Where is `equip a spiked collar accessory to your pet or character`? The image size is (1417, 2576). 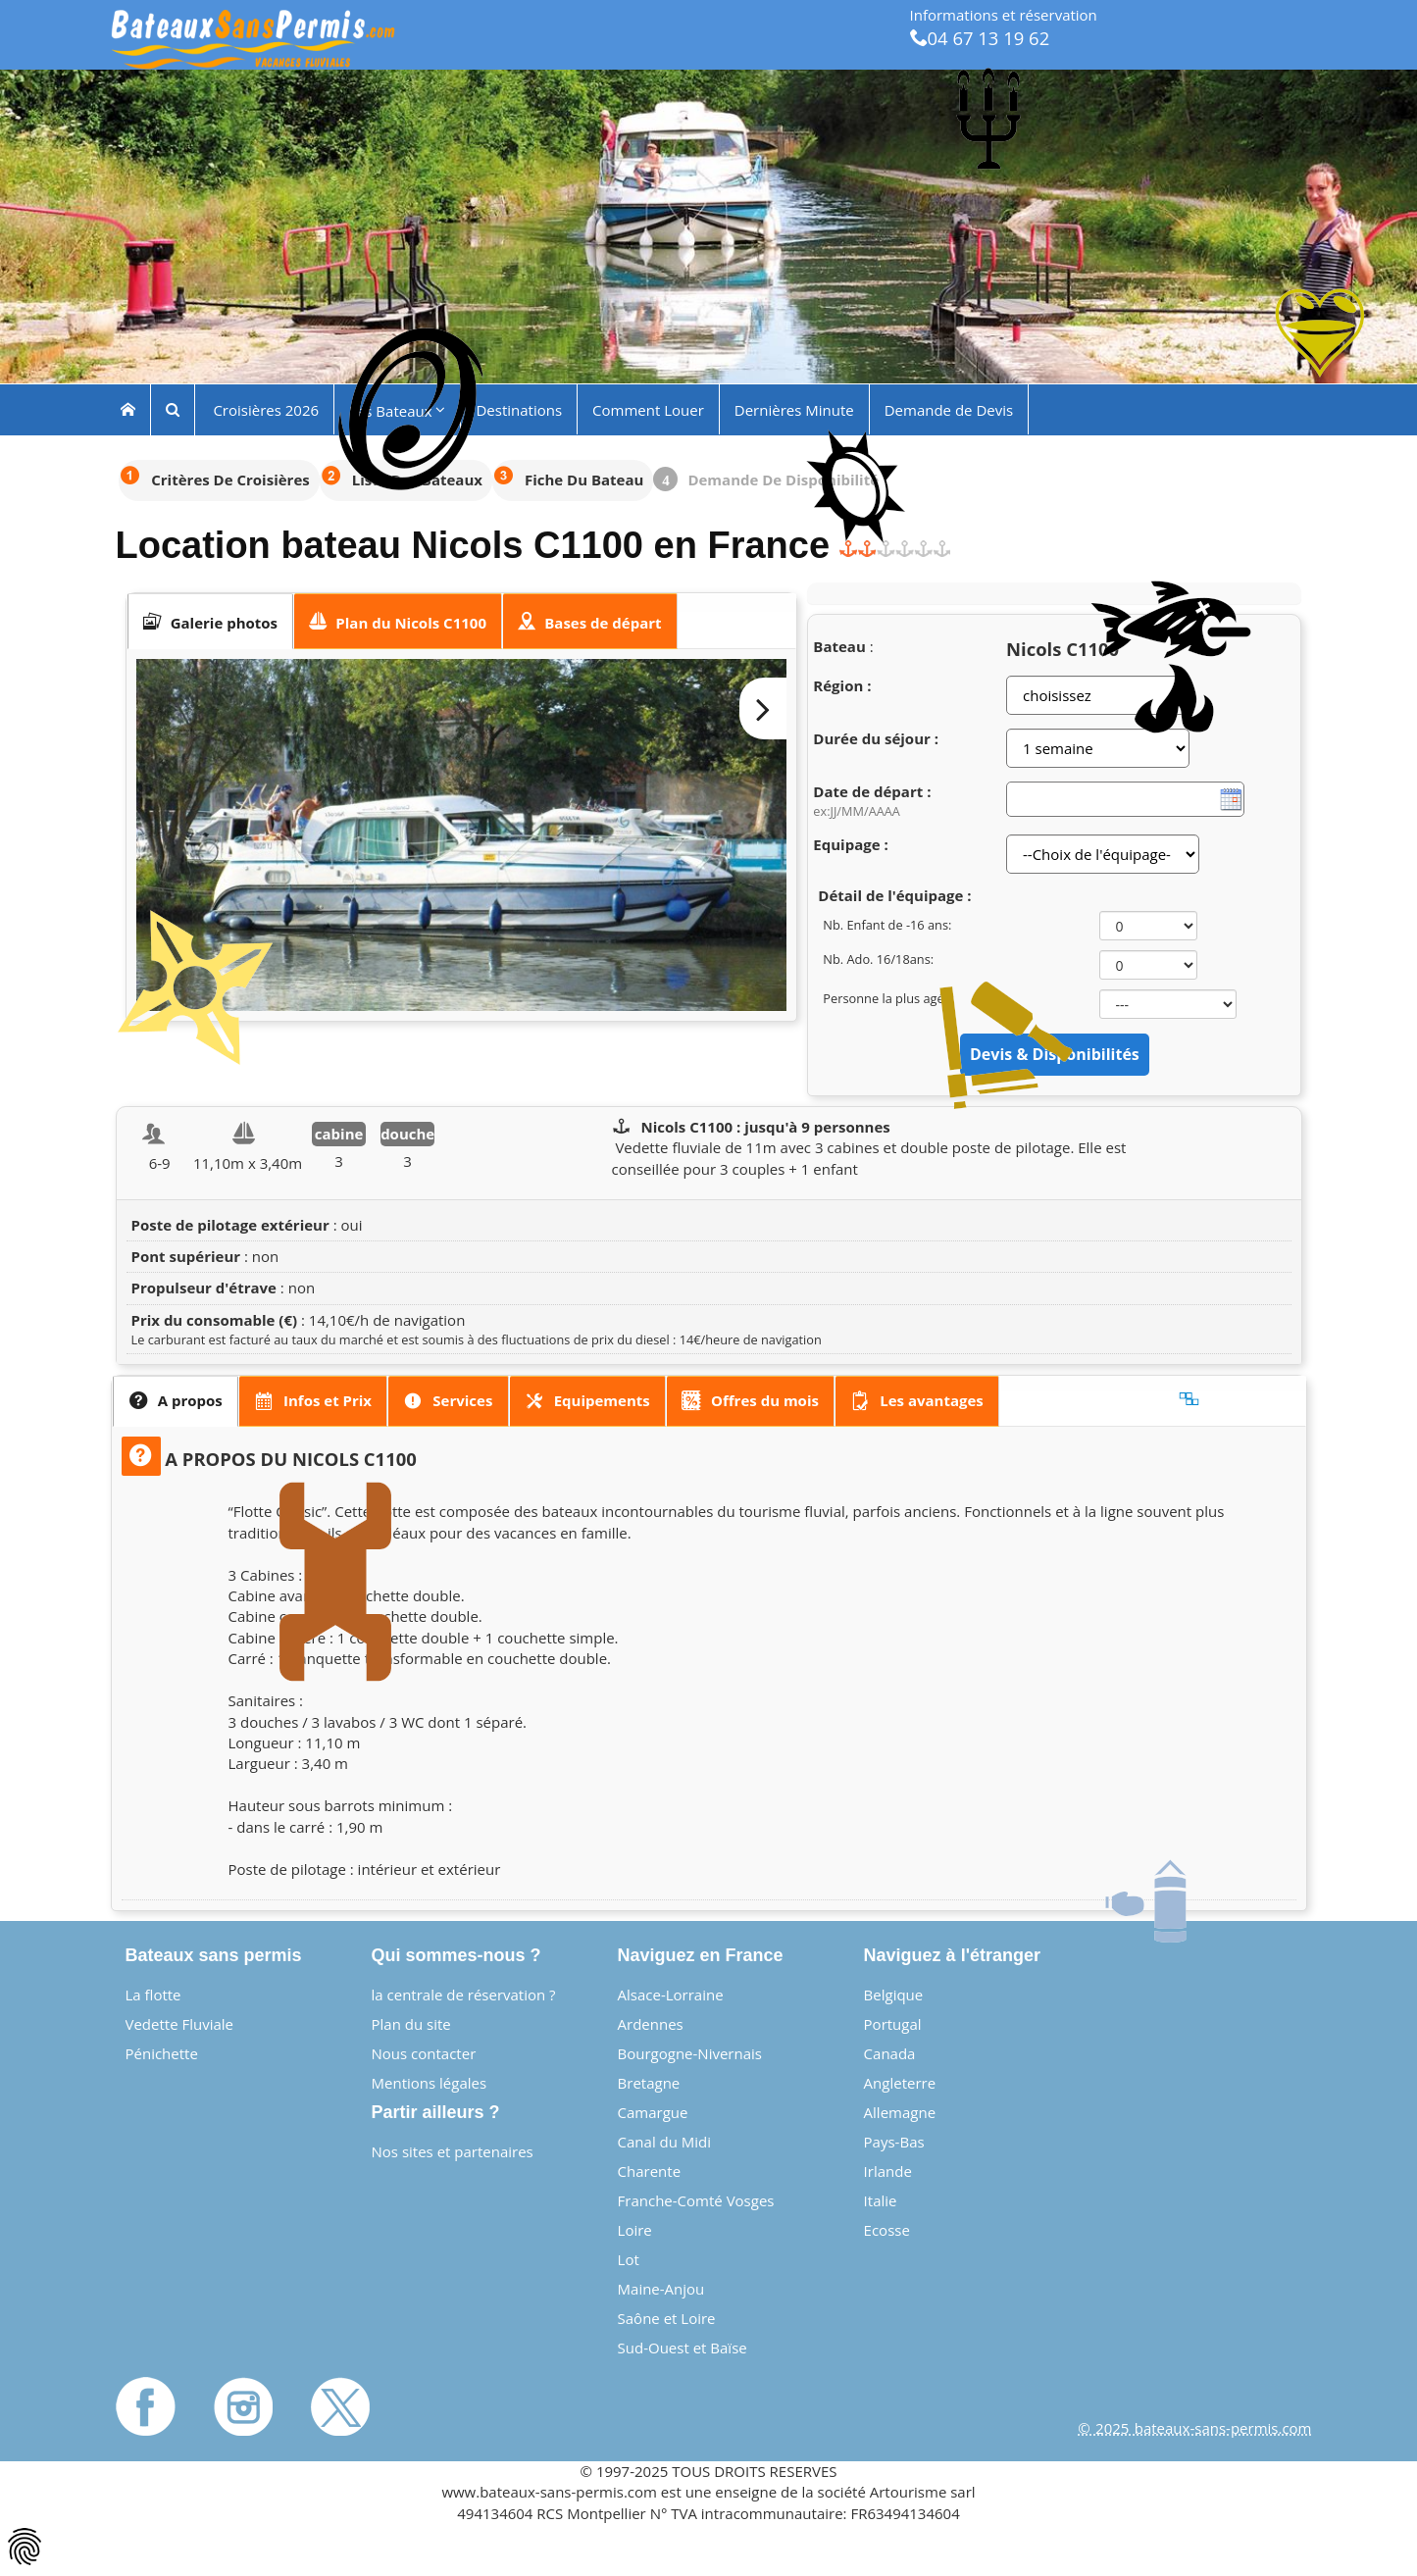
equip a spiked collar accessory to your pet or character is located at coordinates (856, 486).